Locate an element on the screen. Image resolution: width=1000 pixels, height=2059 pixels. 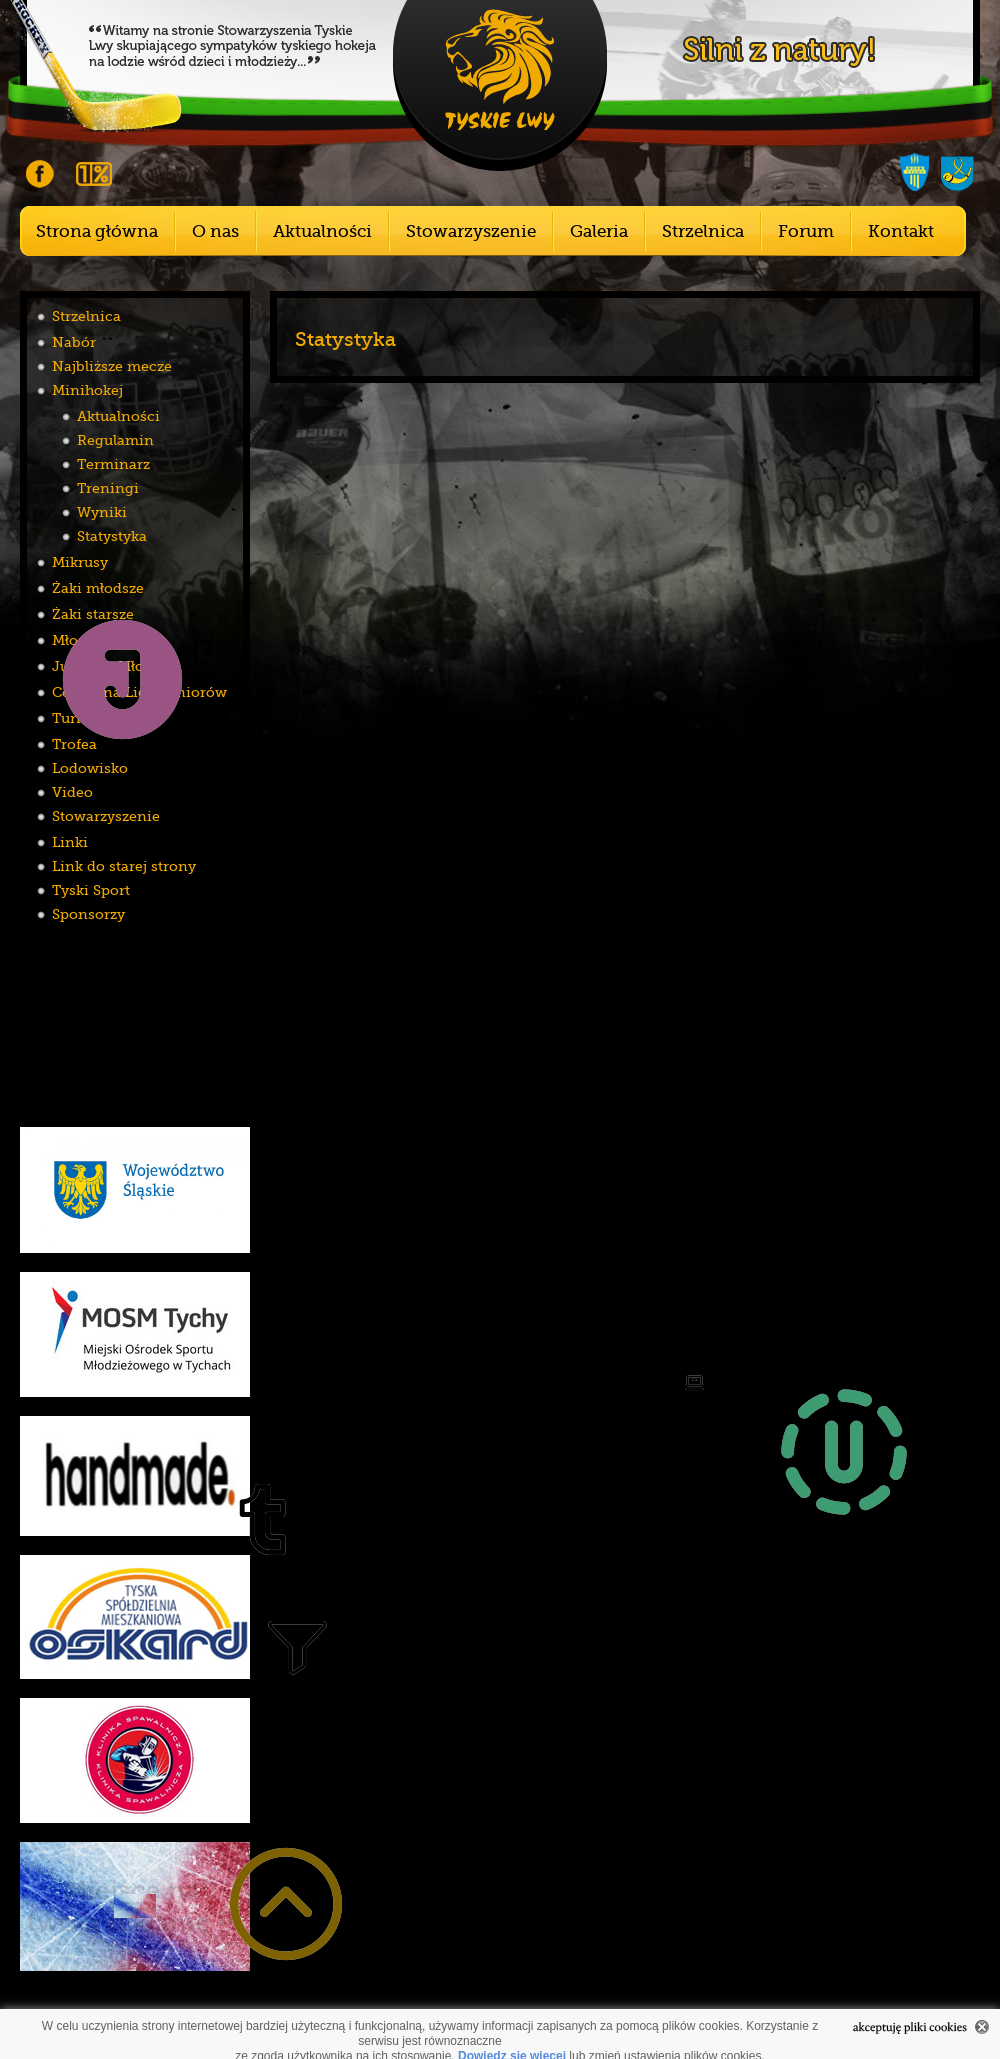
open tumblr app is located at coordinates (262, 1519).